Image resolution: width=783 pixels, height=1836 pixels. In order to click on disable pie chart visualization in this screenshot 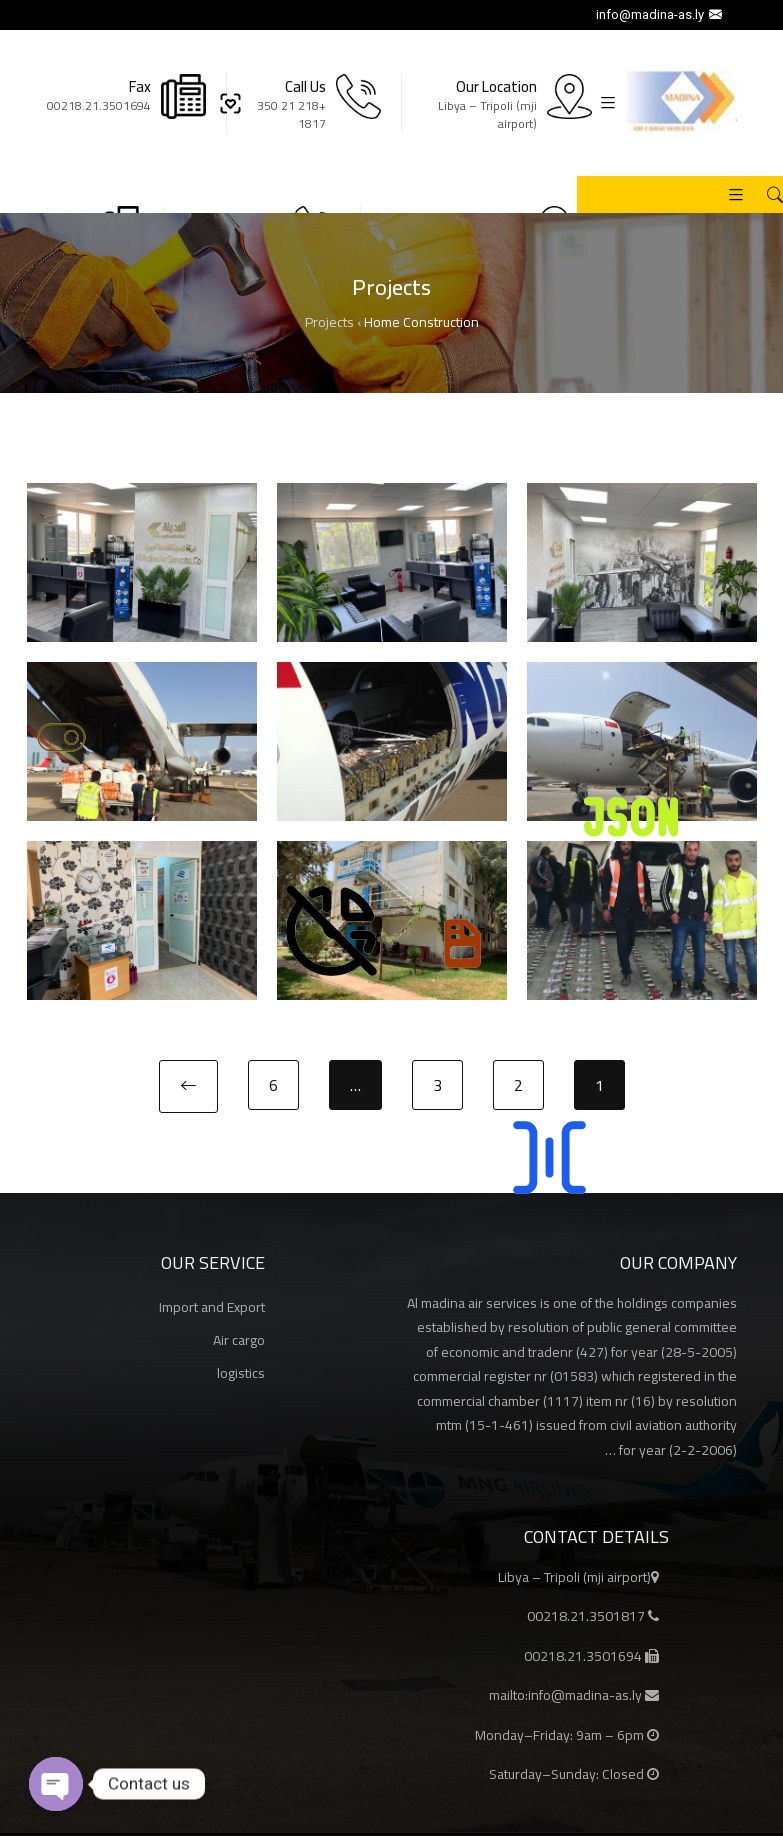, I will do `click(331, 930)`.